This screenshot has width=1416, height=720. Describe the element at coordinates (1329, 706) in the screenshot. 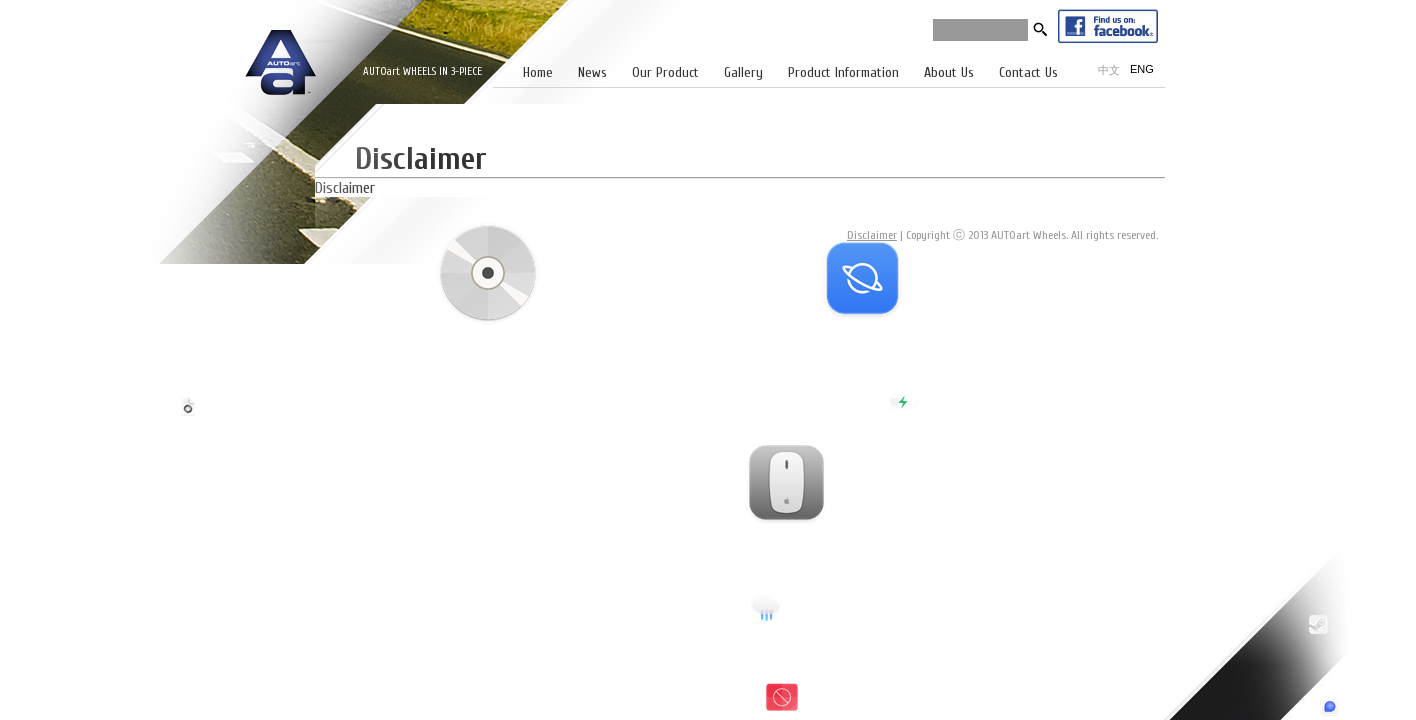

I see `open the texts messaging app` at that location.